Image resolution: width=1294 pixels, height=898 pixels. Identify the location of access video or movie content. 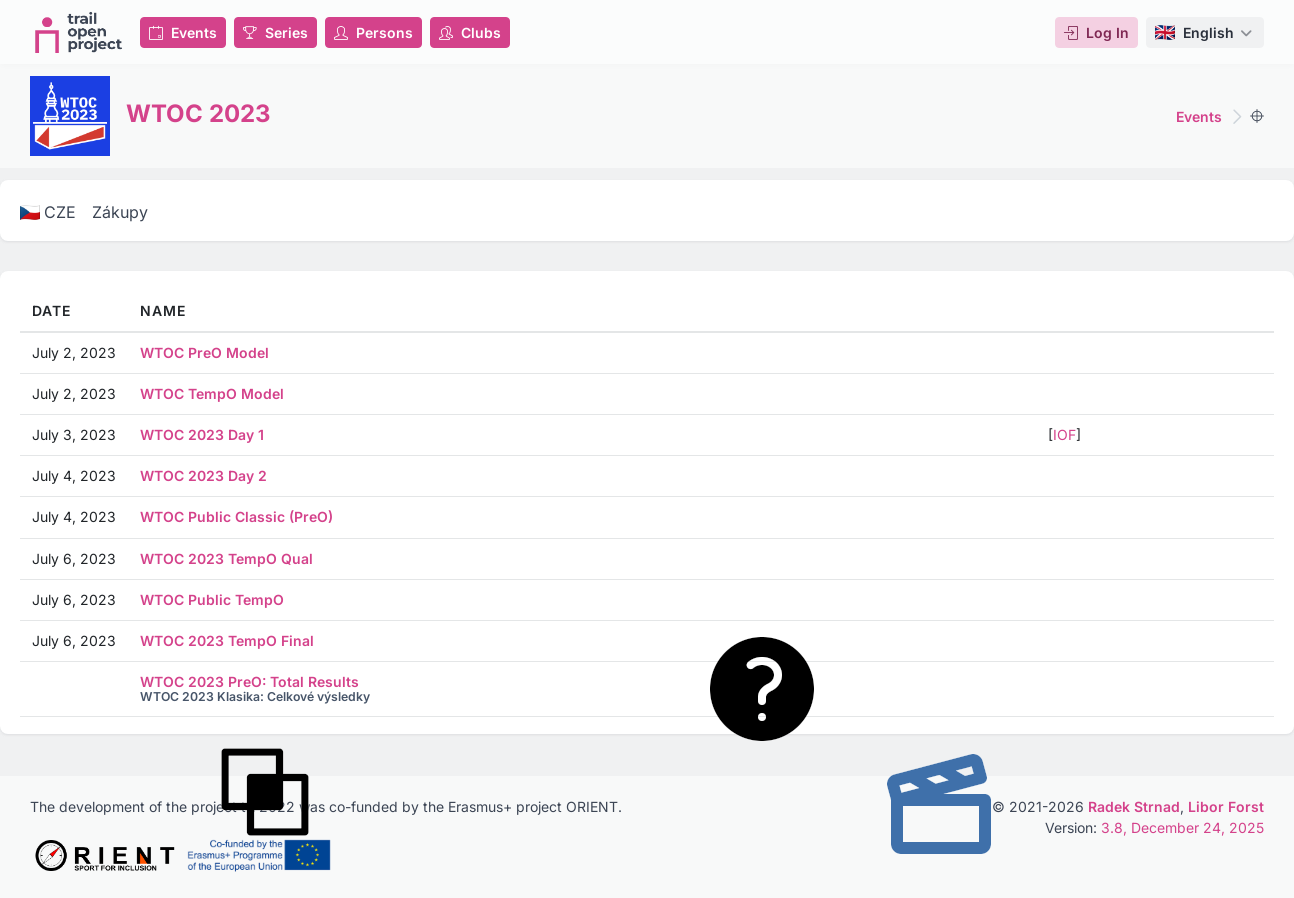
(941, 808).